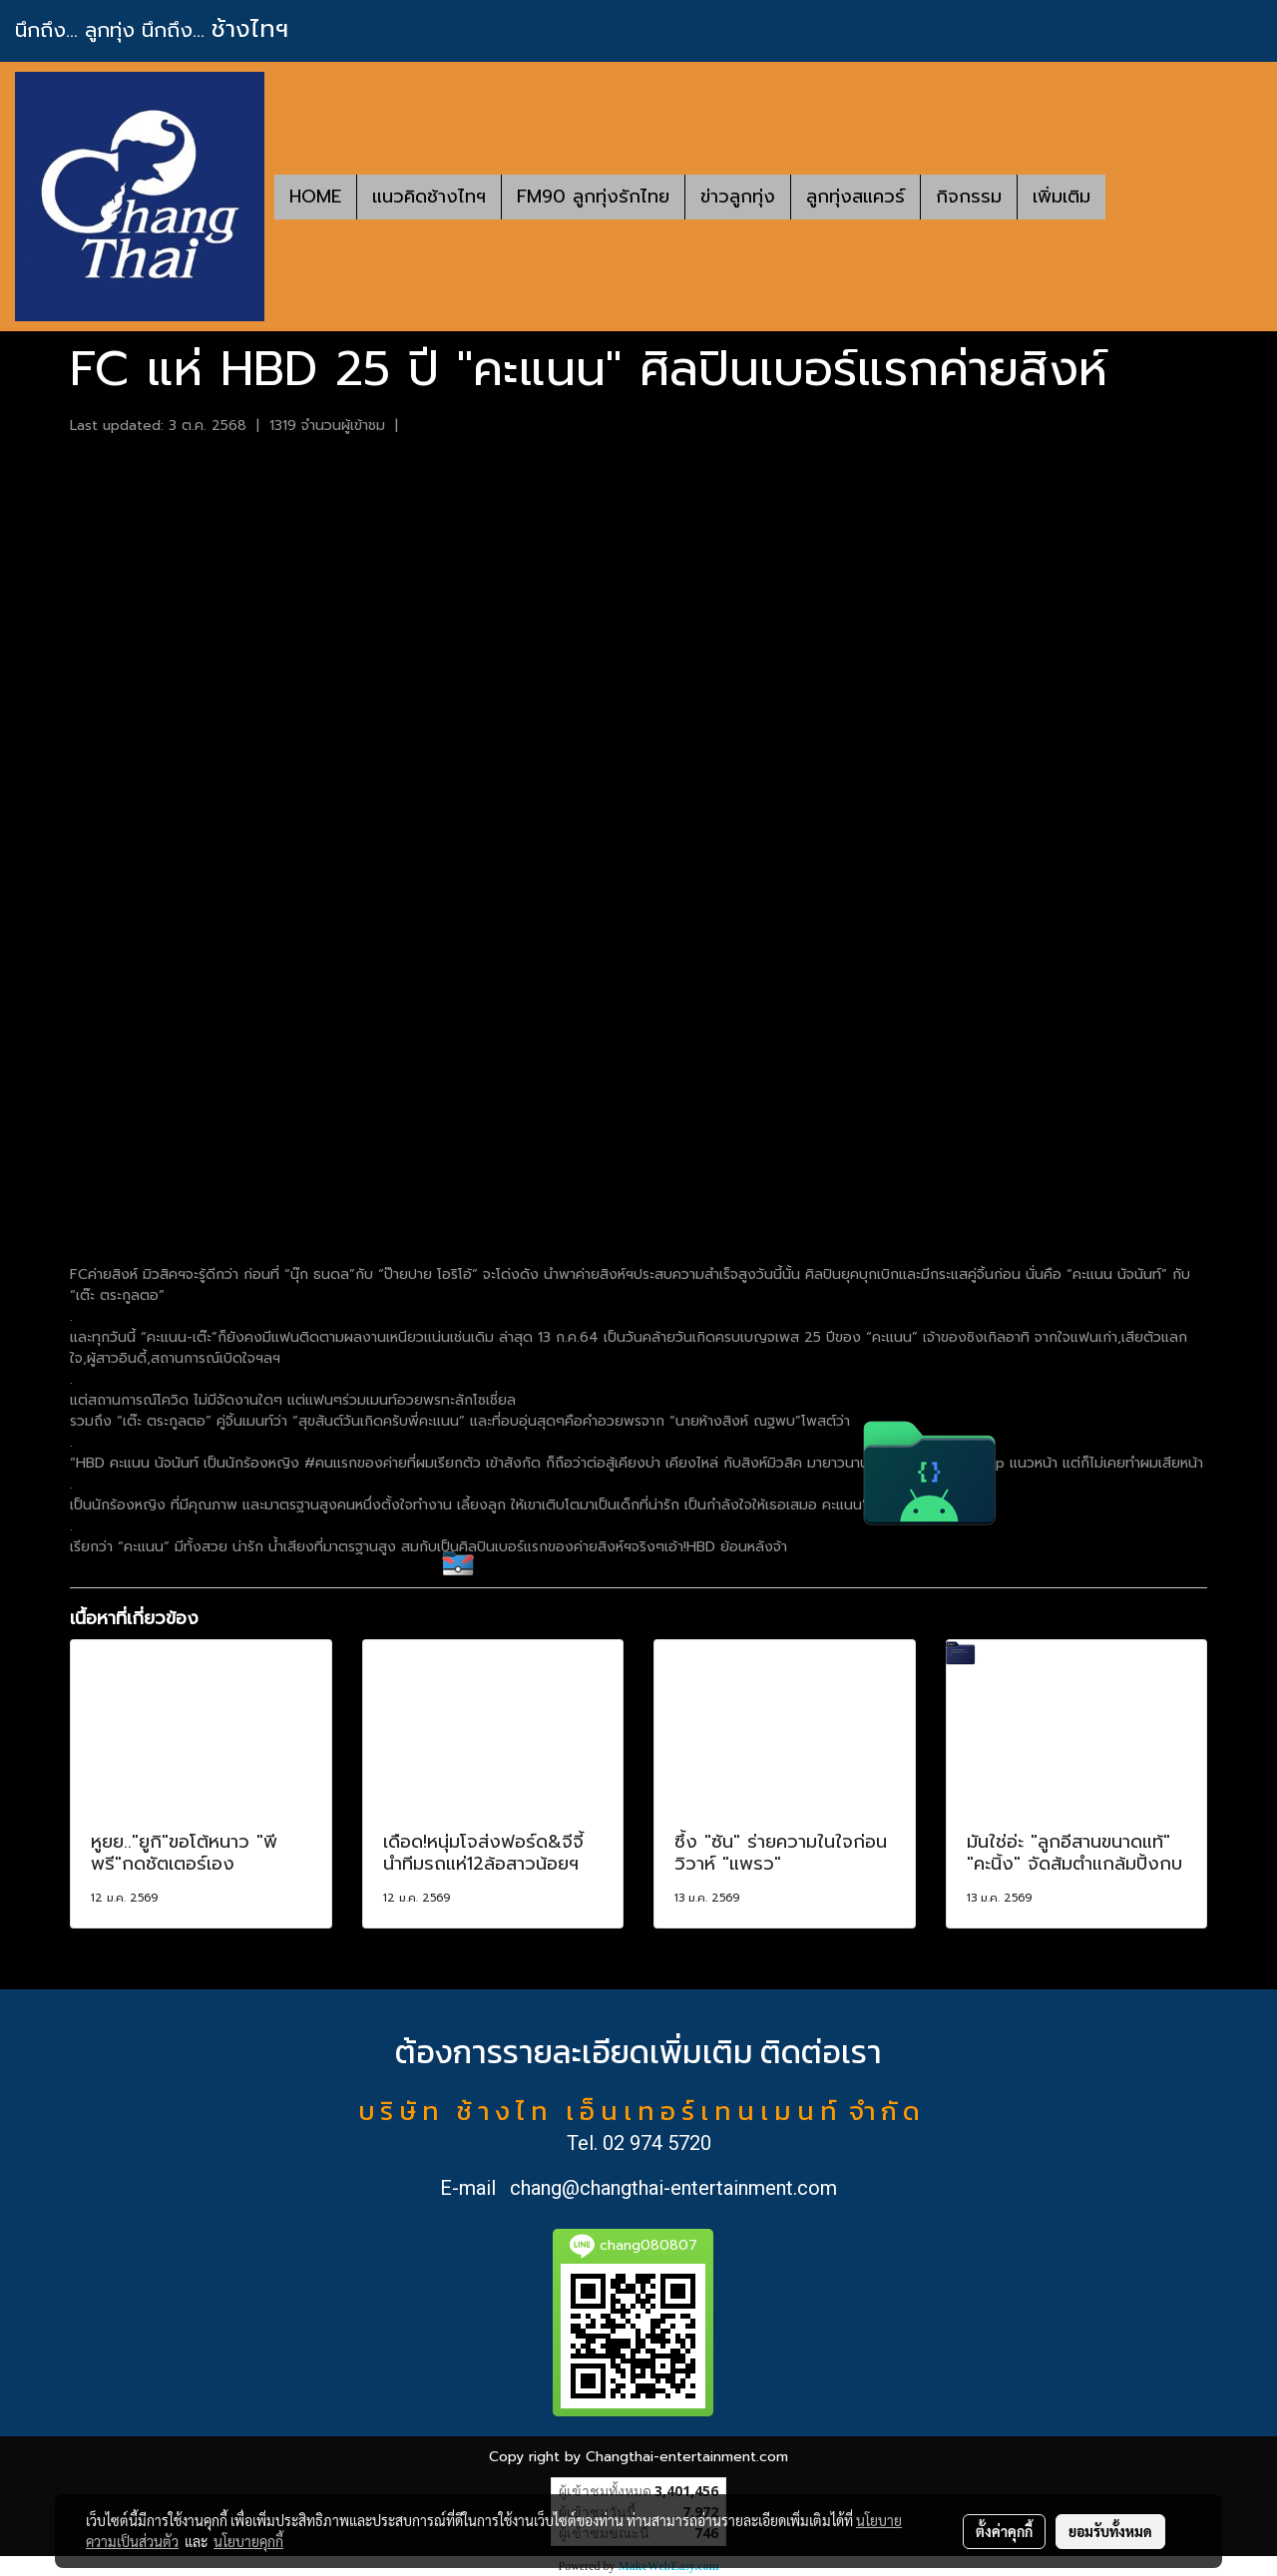 This screenshot has height=2576, width=1277. I want to click on folder for pokémon game files or saves, so click(458, 1564).